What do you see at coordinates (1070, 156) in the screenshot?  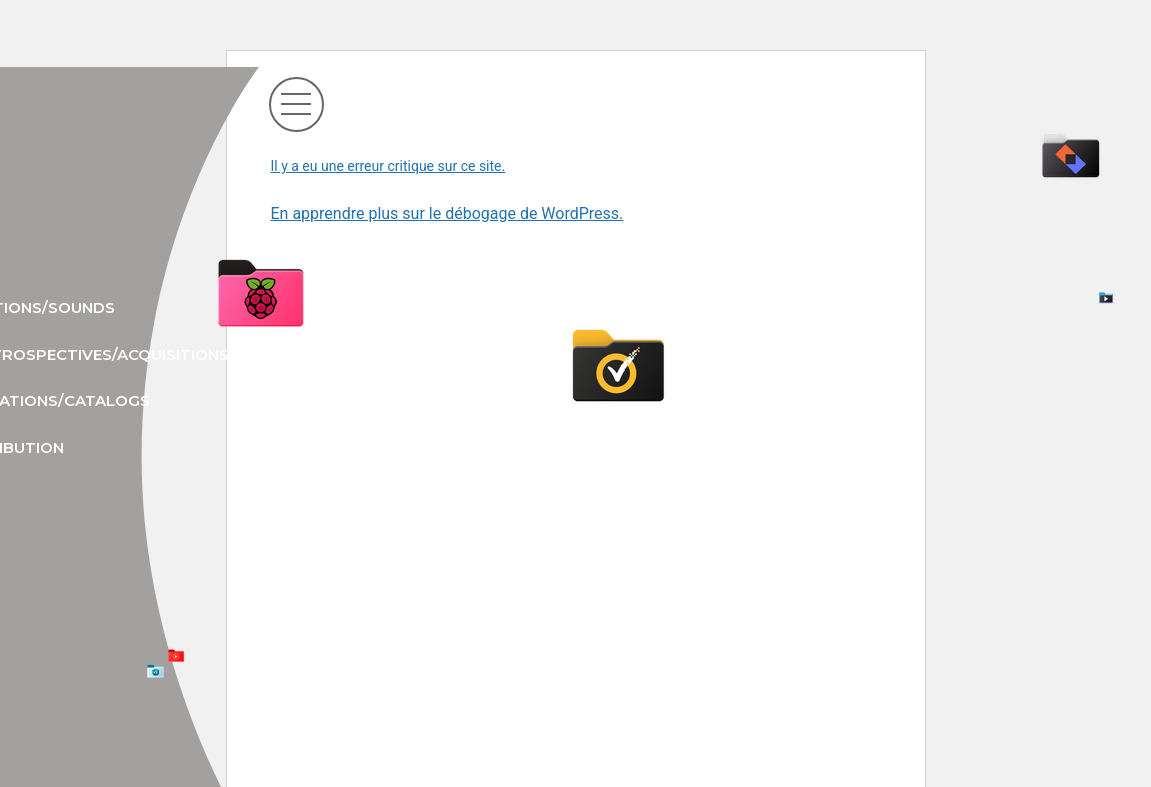 I see `open ktor project folder` at bounding box center [1070, 156].